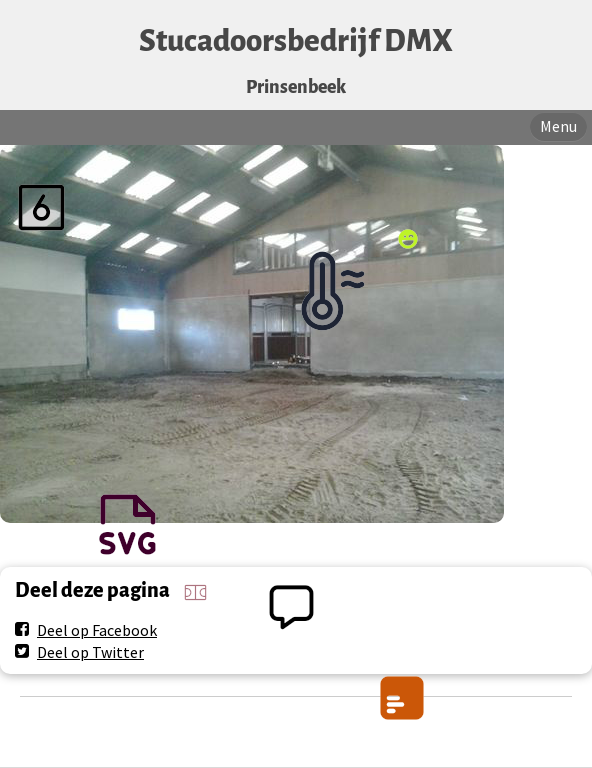  I want to click on view basketball court availability, so click(195, 592).